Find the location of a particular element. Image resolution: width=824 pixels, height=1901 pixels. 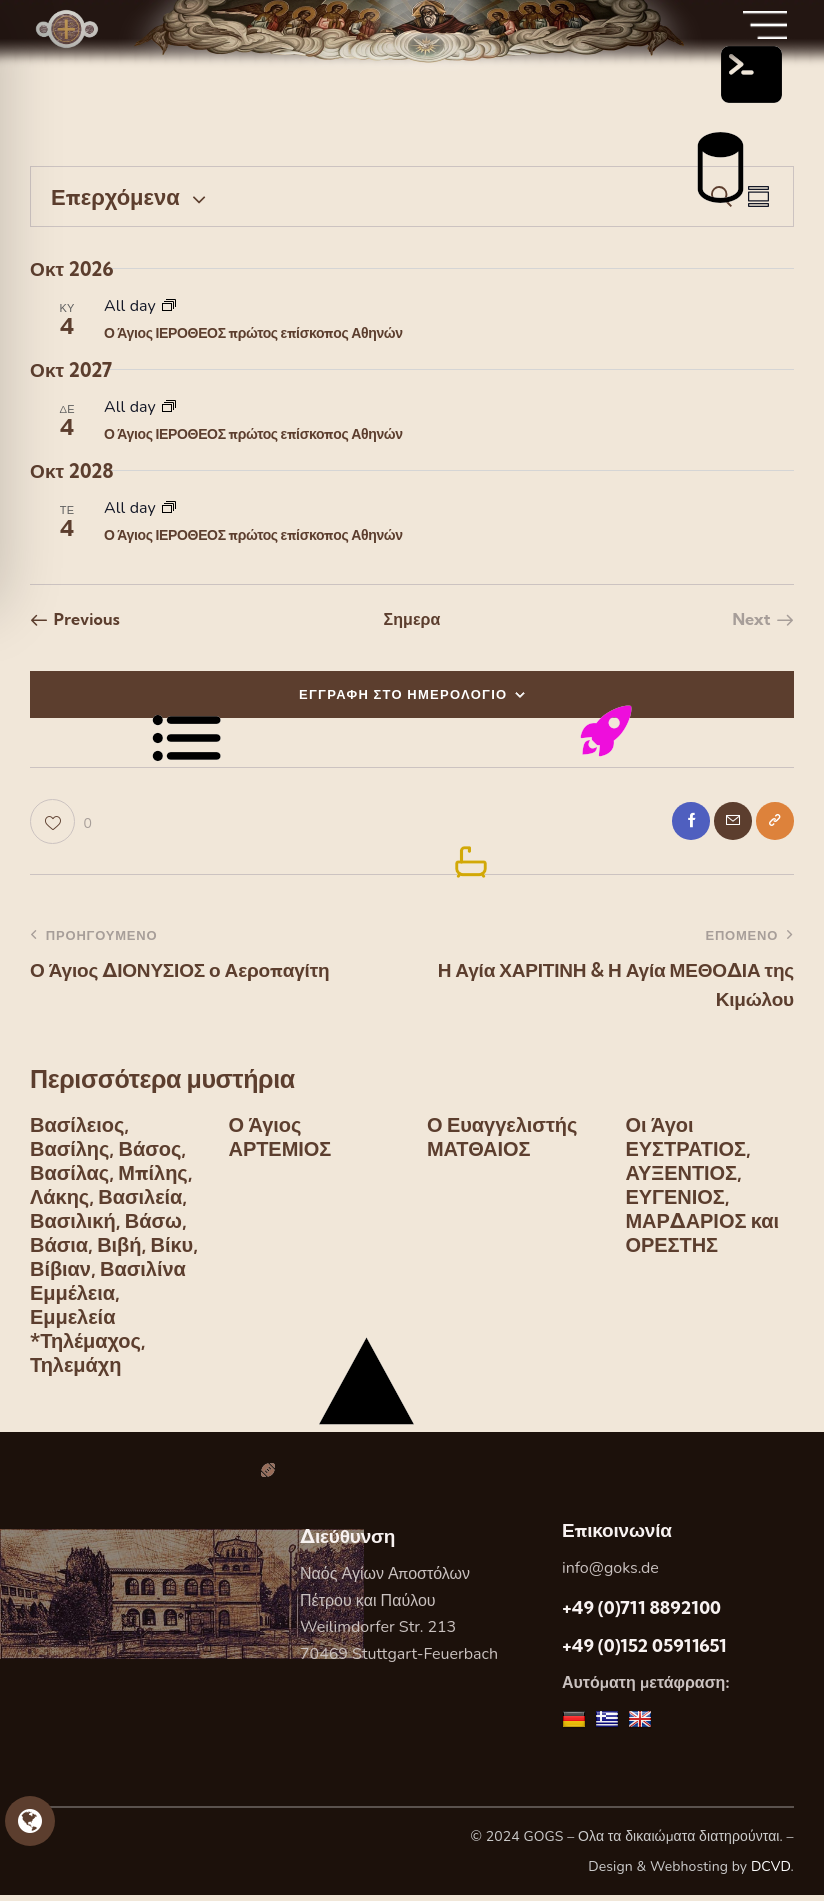

access football or american sports content is located at coordinates (268, 1470).